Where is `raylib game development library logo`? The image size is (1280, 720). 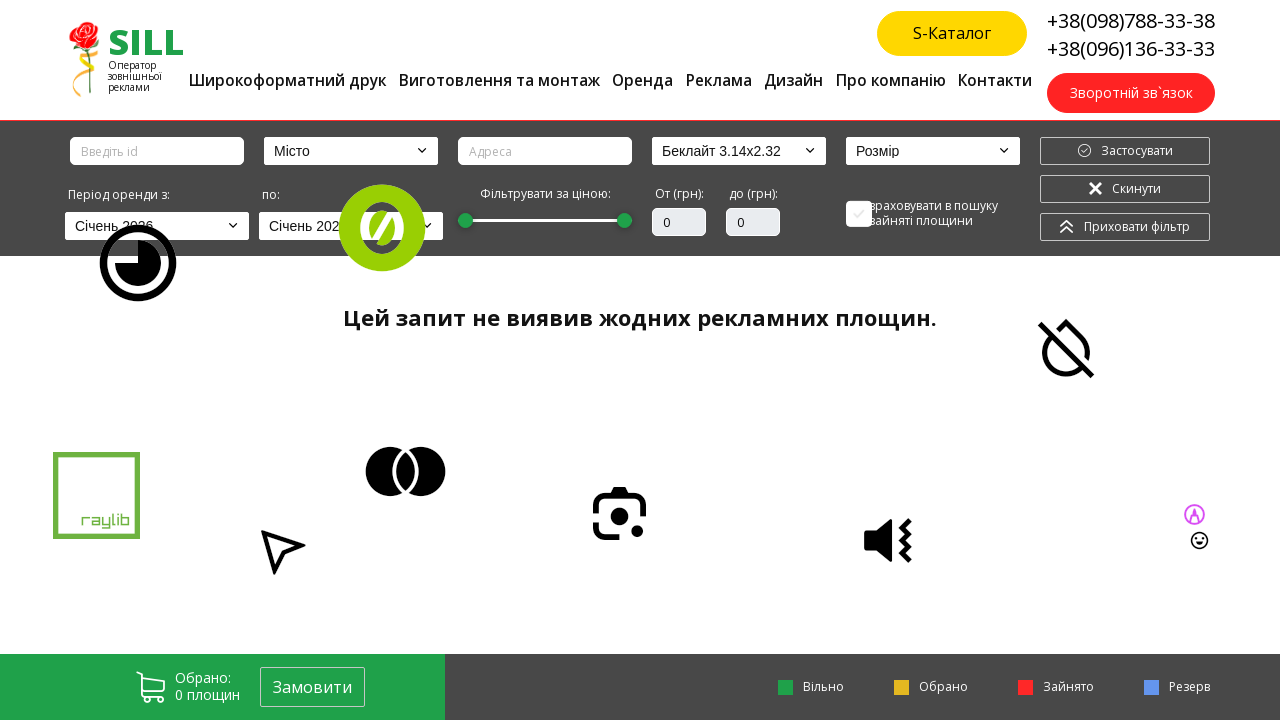 raylib game development library logo is located at coordinates (96, 495).